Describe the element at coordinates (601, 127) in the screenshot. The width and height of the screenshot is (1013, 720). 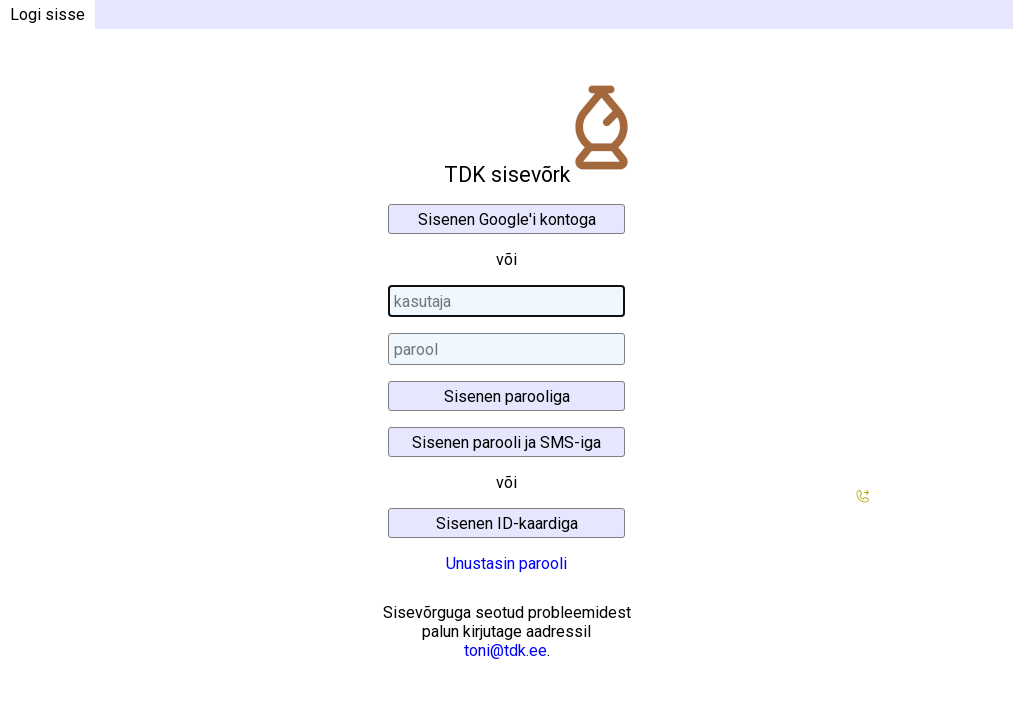
I see `select the bishop piece in a chess game` at that location.